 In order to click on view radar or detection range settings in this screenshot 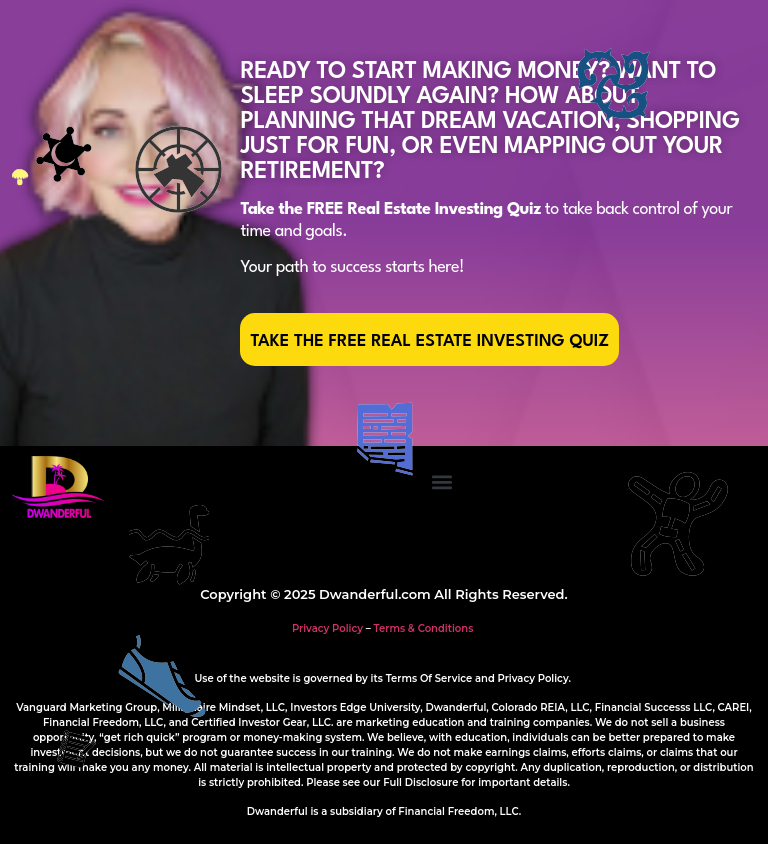, I will do `click(178, 169)`.